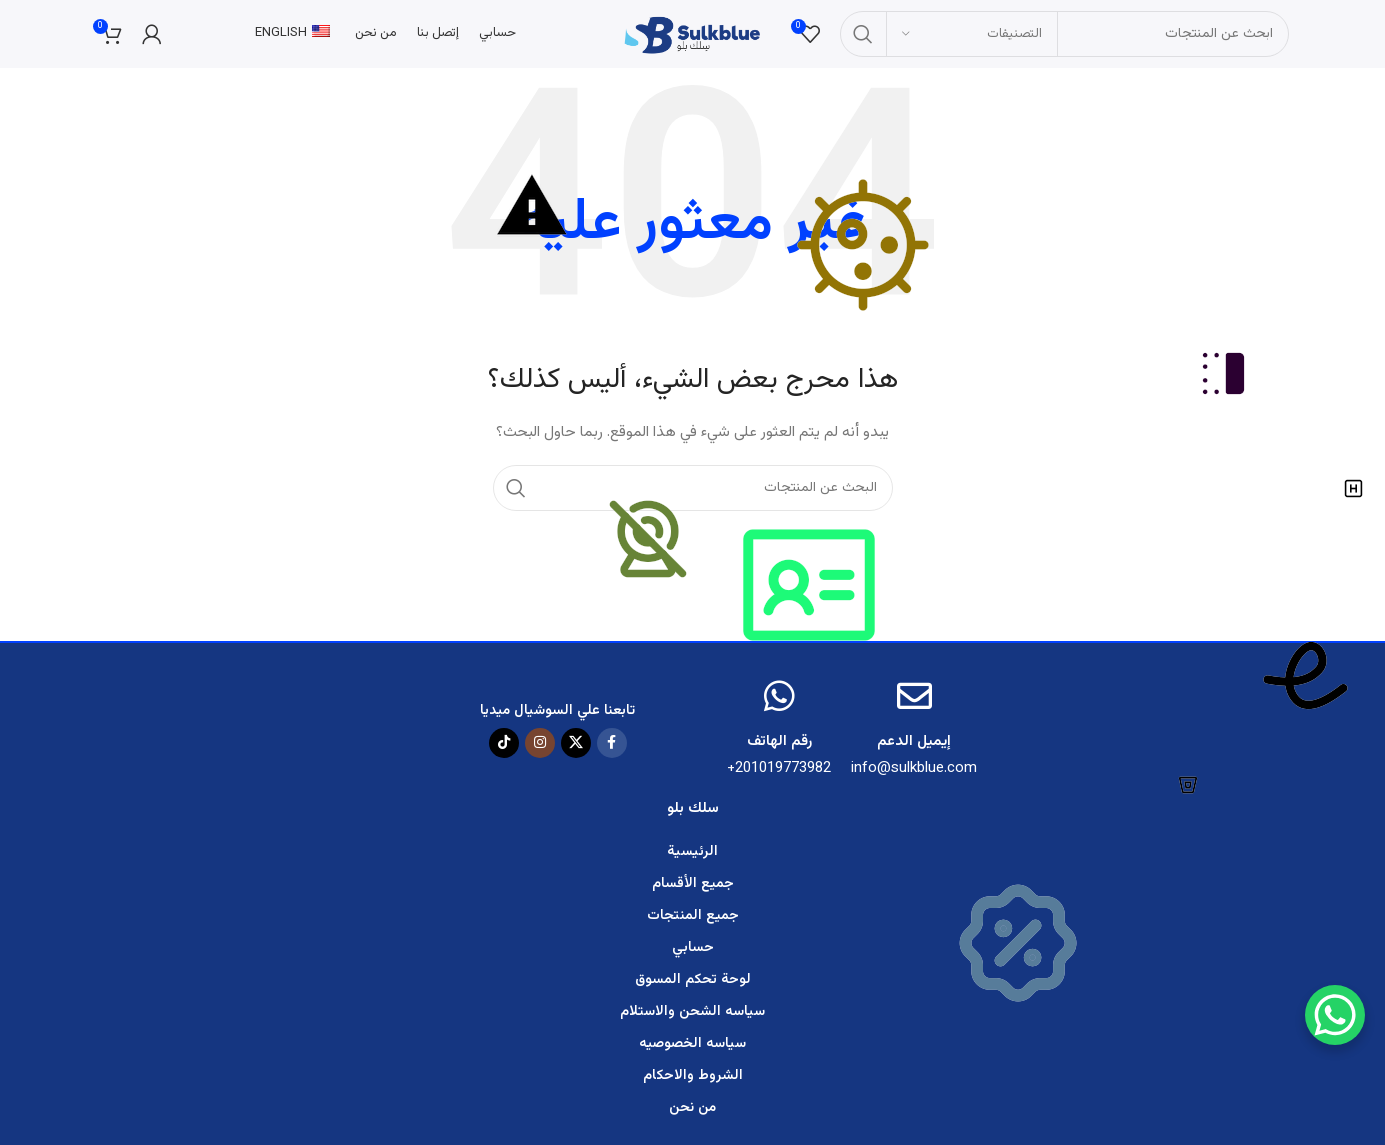 The width and height of the screenshot is (1385, 1145). Describe the element at coordinates (1353, 488) in the screenshot. I see `indicates a helicopter landing zone or helipad` at that location.